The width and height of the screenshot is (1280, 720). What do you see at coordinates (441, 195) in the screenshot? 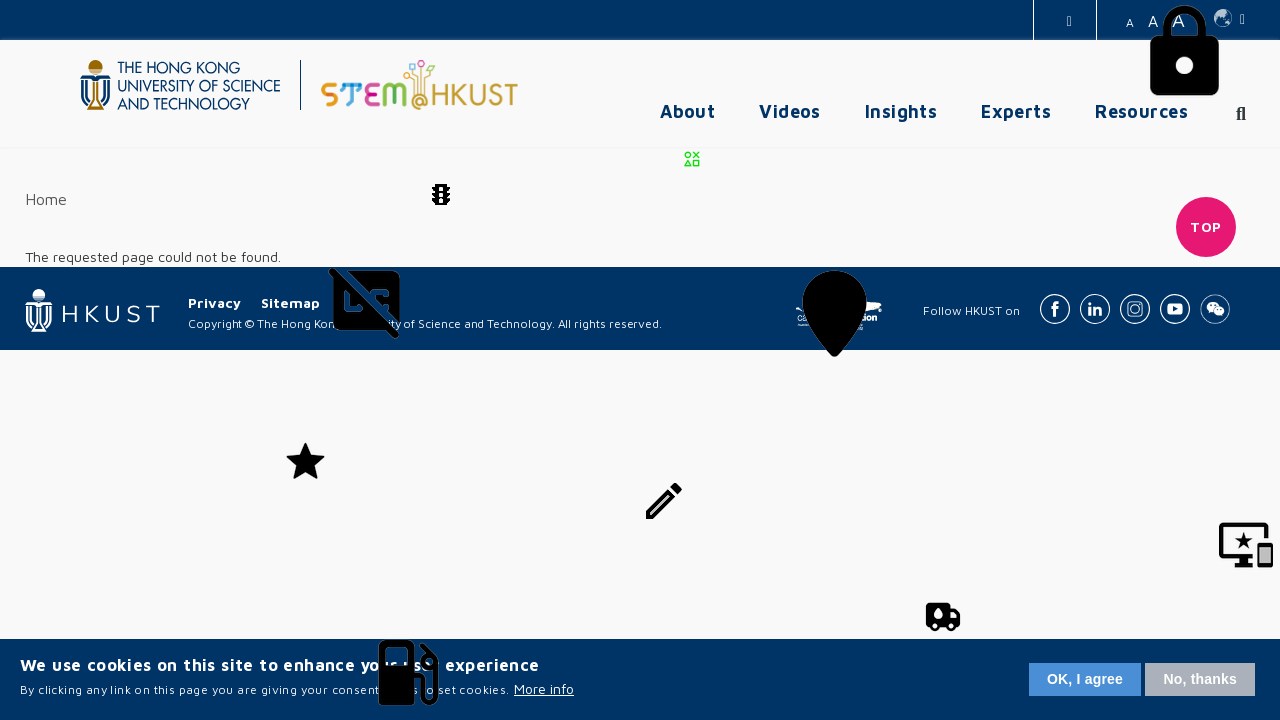
I see `view traffic conditions on map` at bounding box center [441, 195].